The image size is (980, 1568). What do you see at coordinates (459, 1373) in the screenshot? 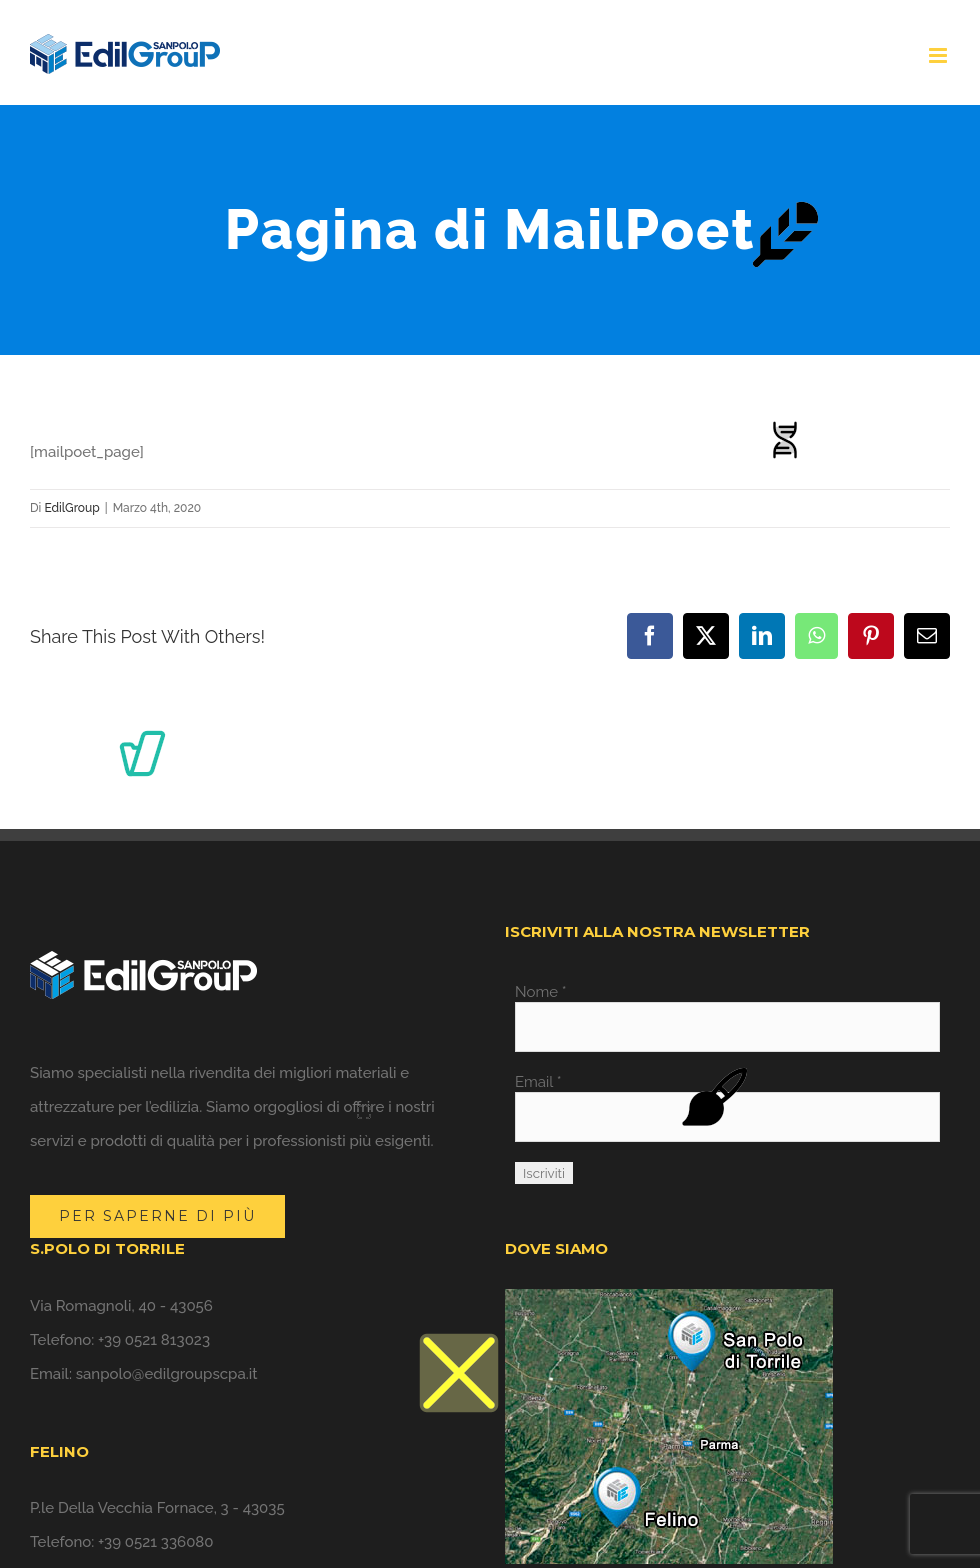
I see `close the current window or dialog` at bounding box center [459, 1373].